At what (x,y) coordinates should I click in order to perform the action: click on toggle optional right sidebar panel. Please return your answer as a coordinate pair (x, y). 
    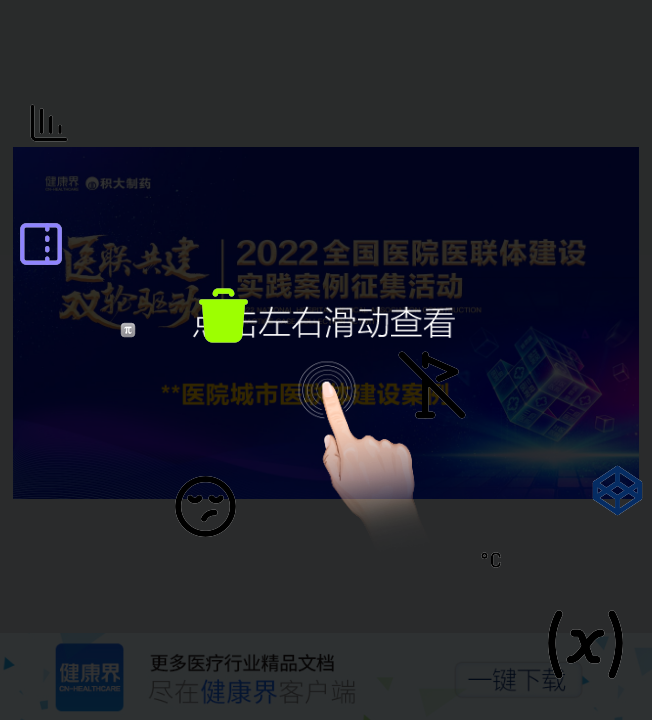
    Looking at the image, I should click on (41, 244).